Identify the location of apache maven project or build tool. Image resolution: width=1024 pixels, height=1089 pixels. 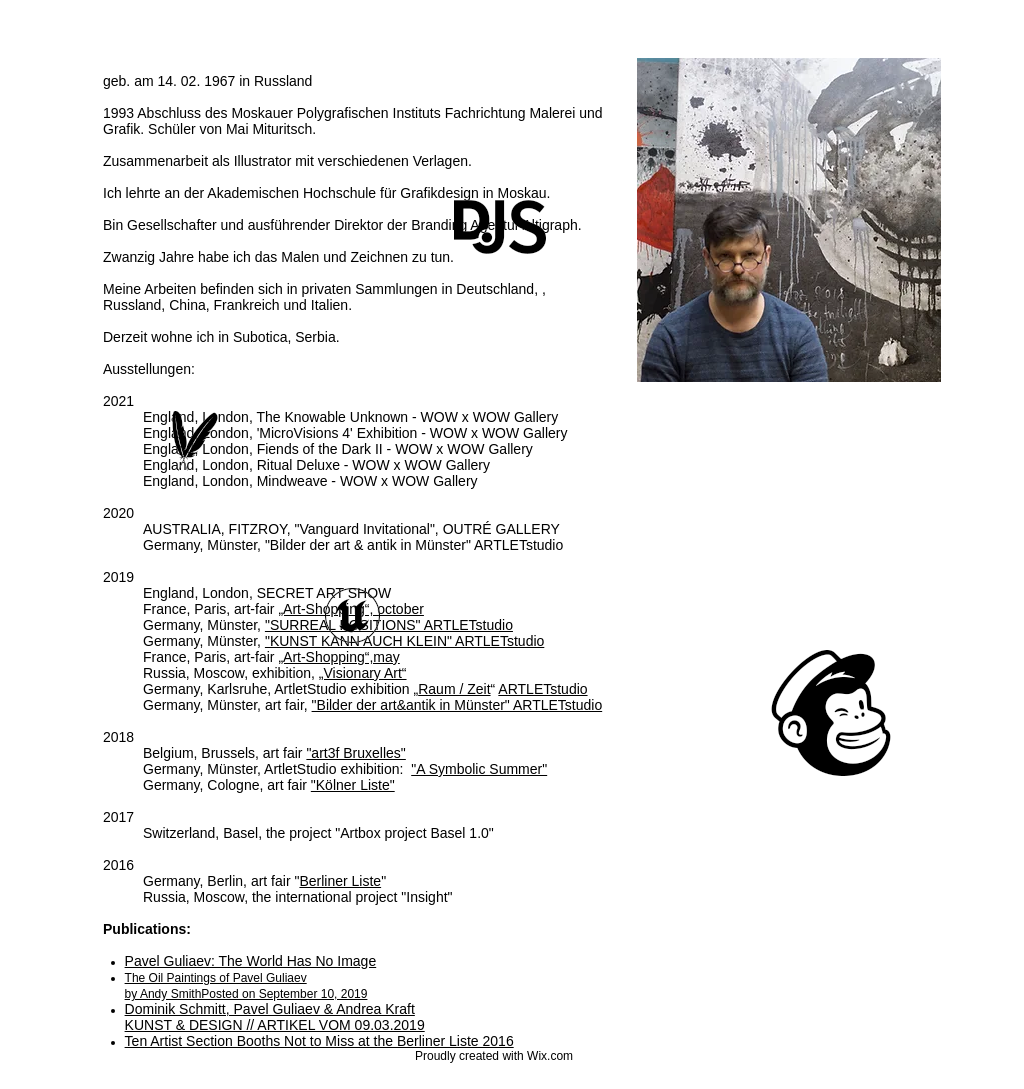
(195, 441).